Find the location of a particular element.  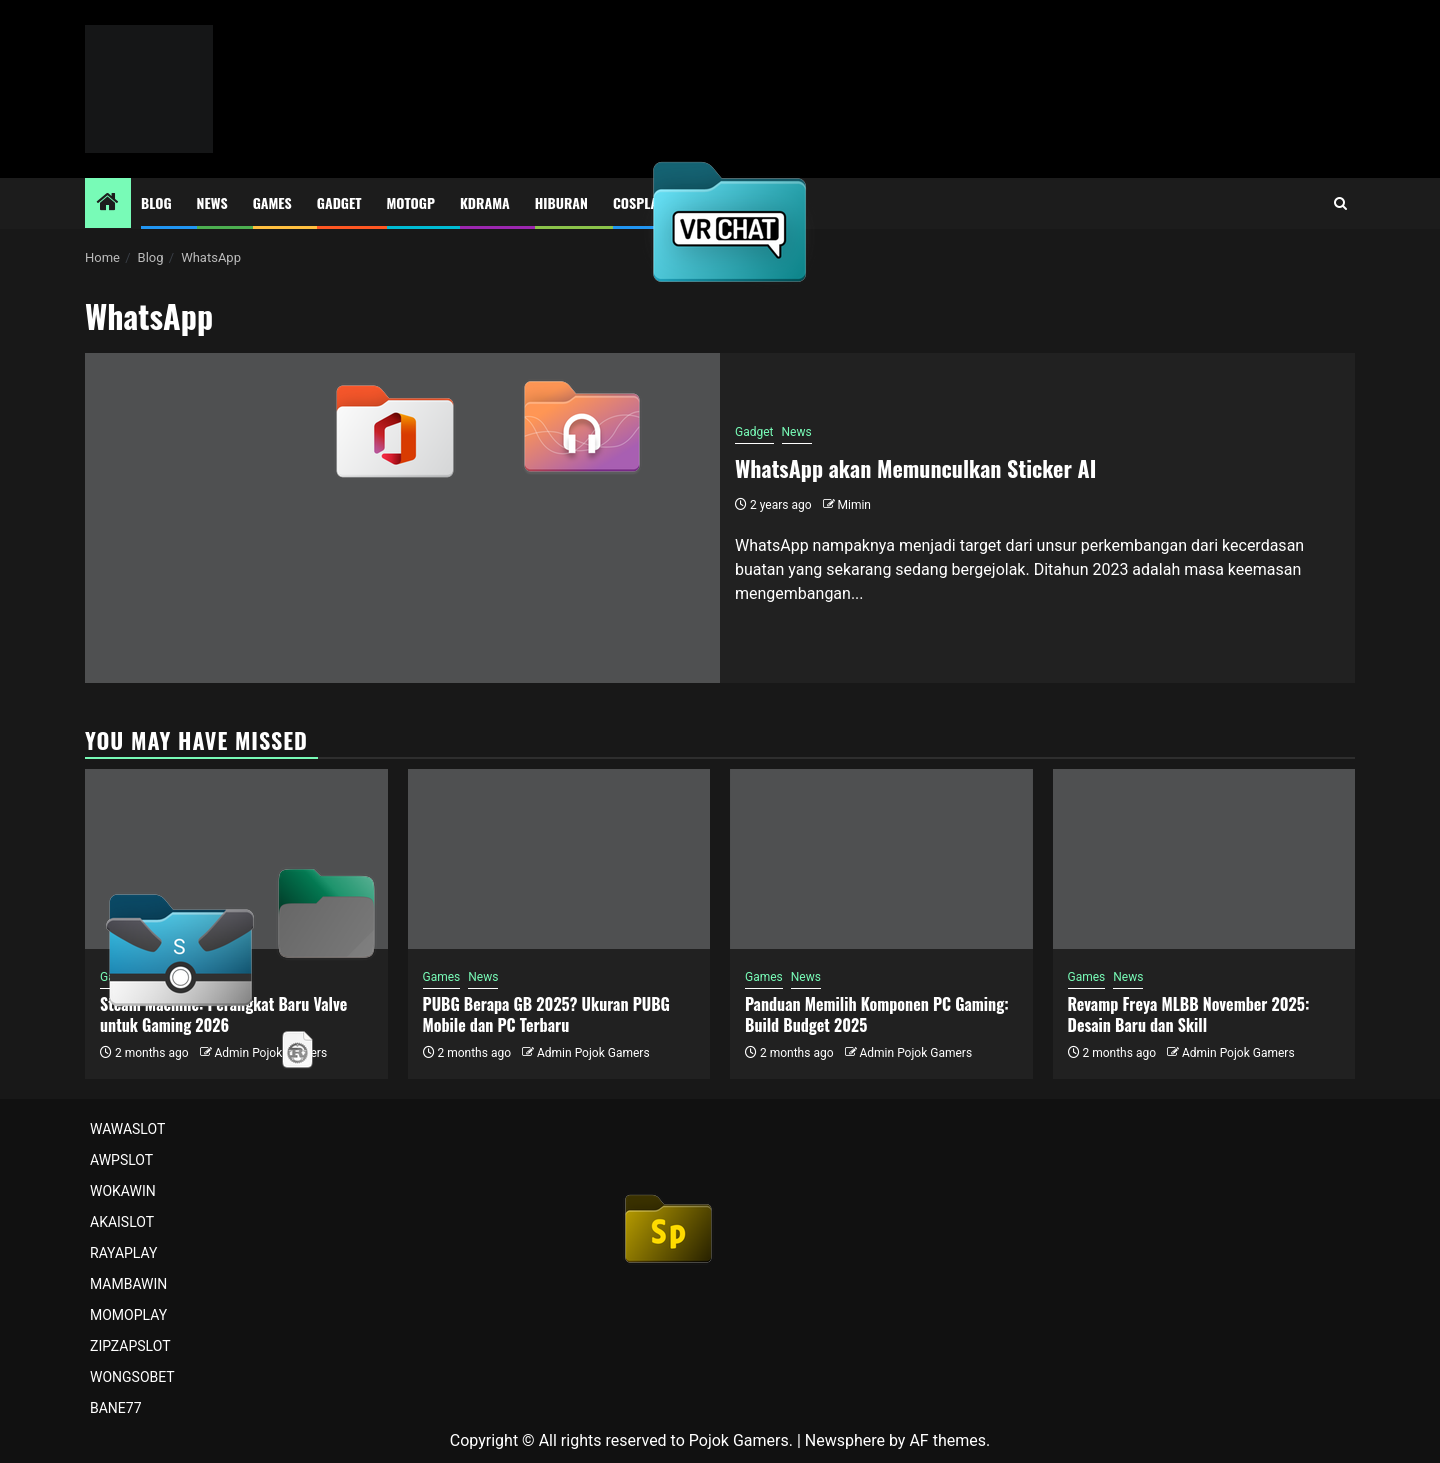

open folder containing adobe spark projects is located at coordinates (668, 1231).